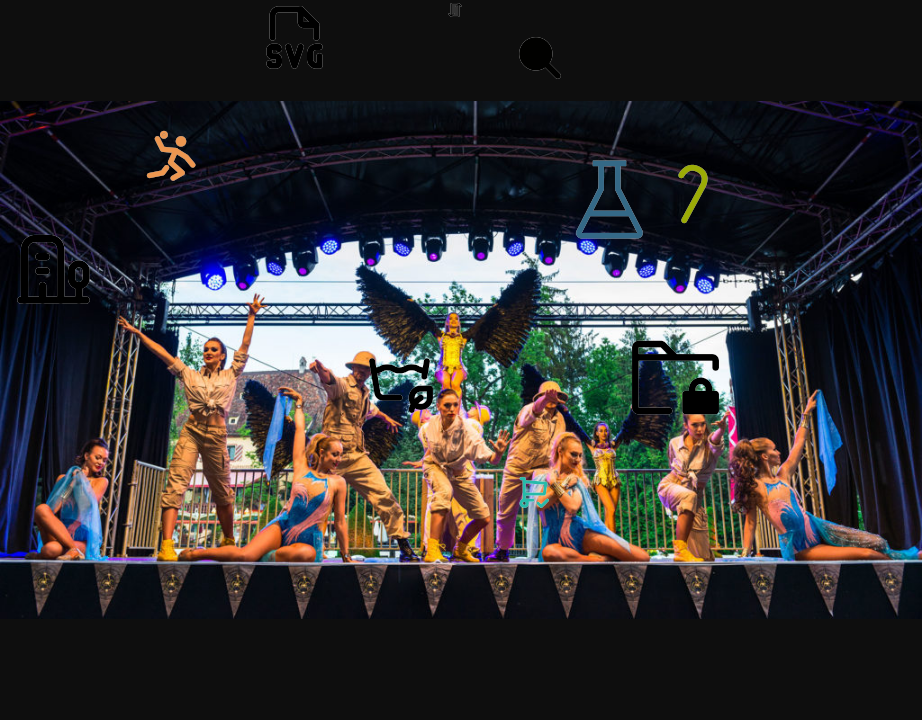  Describe the element at coordinates (675, 377) in the screenshot. I see `access a password-protected folder` at that location.